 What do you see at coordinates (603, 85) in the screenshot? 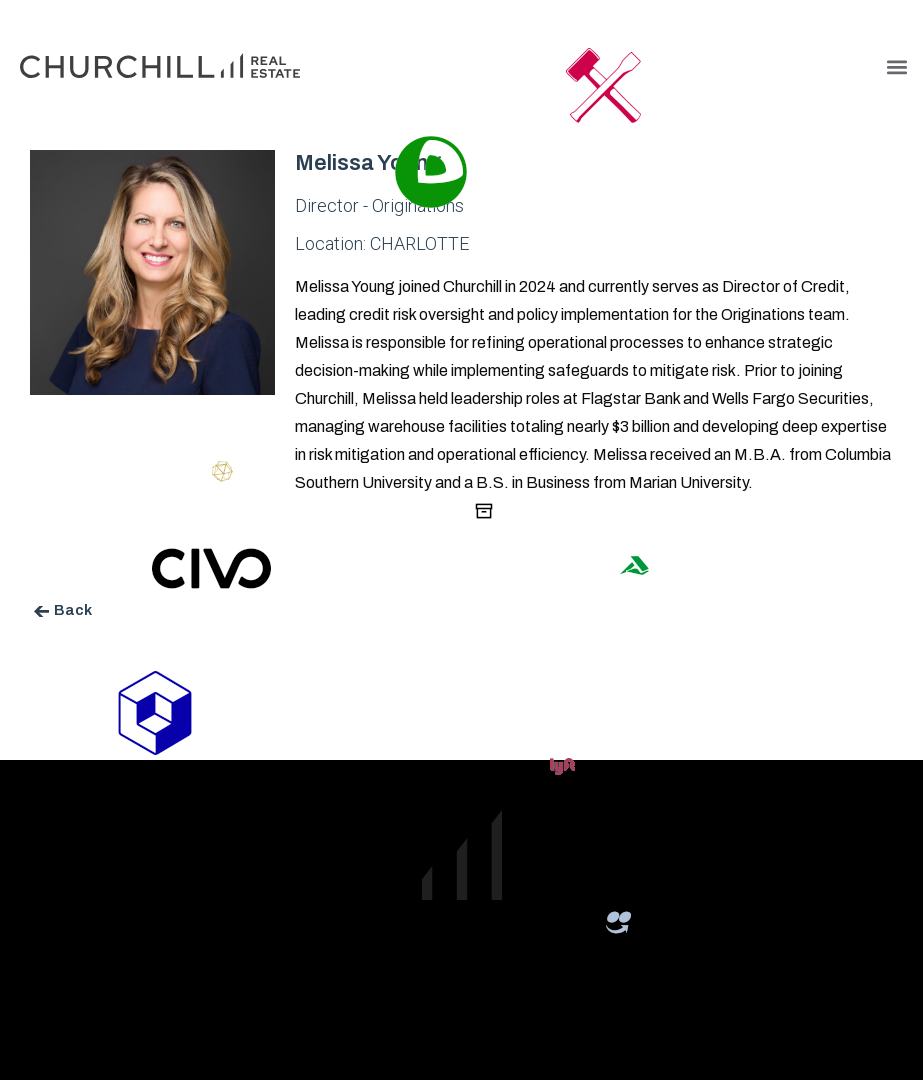
I see `textpattern CMS logo` at bounding box center [603, 85].